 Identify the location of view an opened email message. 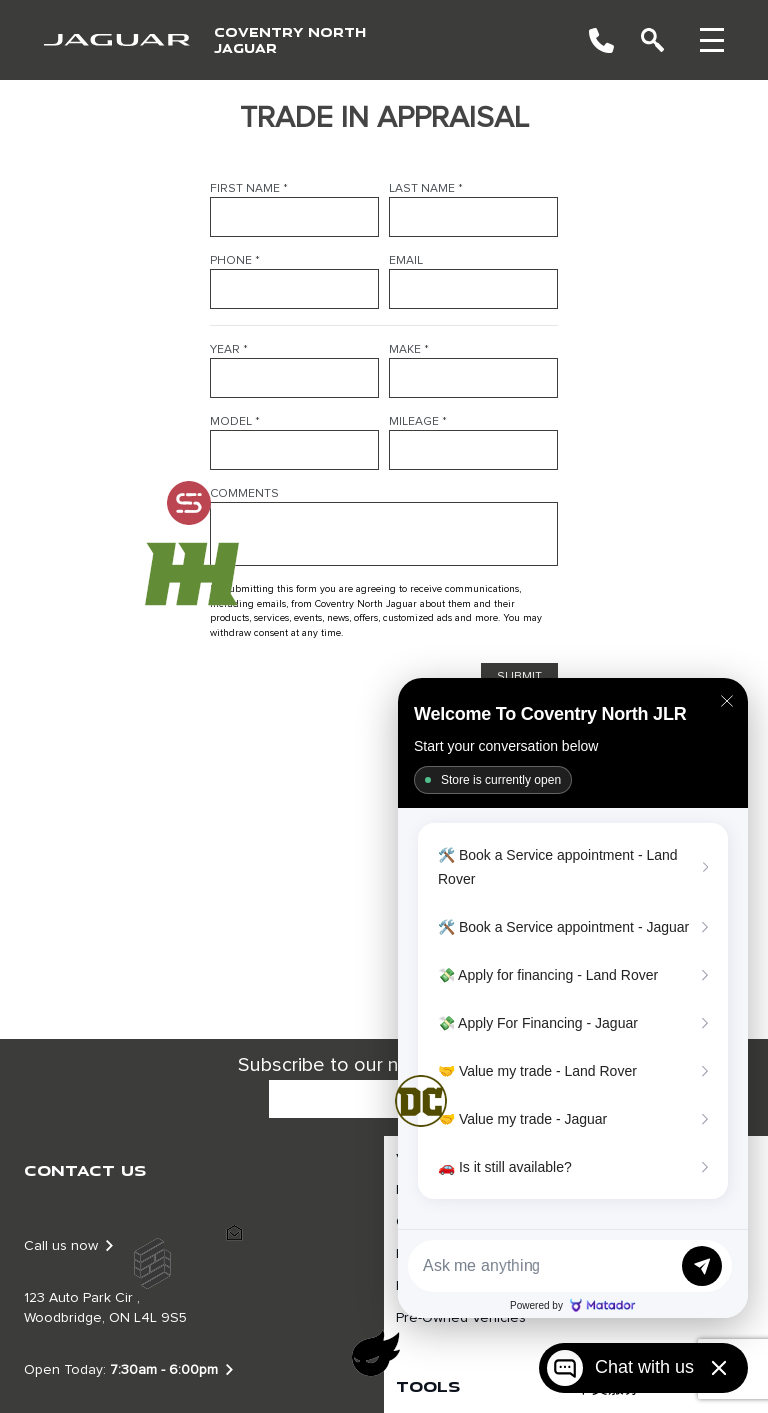
(234, 1233).